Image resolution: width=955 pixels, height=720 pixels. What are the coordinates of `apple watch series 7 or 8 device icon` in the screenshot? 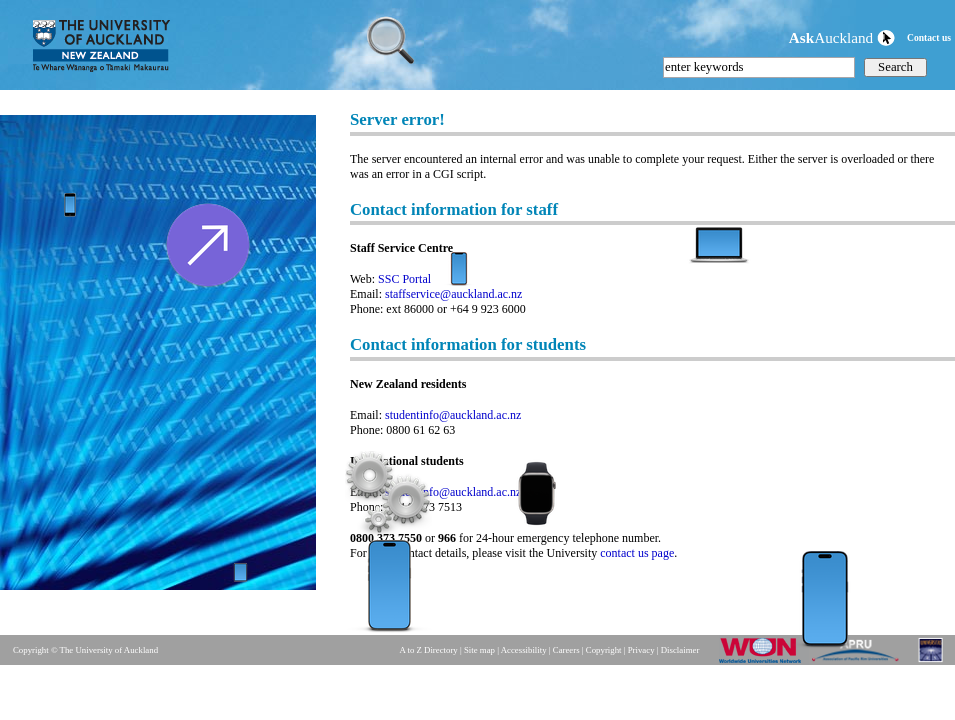 It's located at (536, 493).